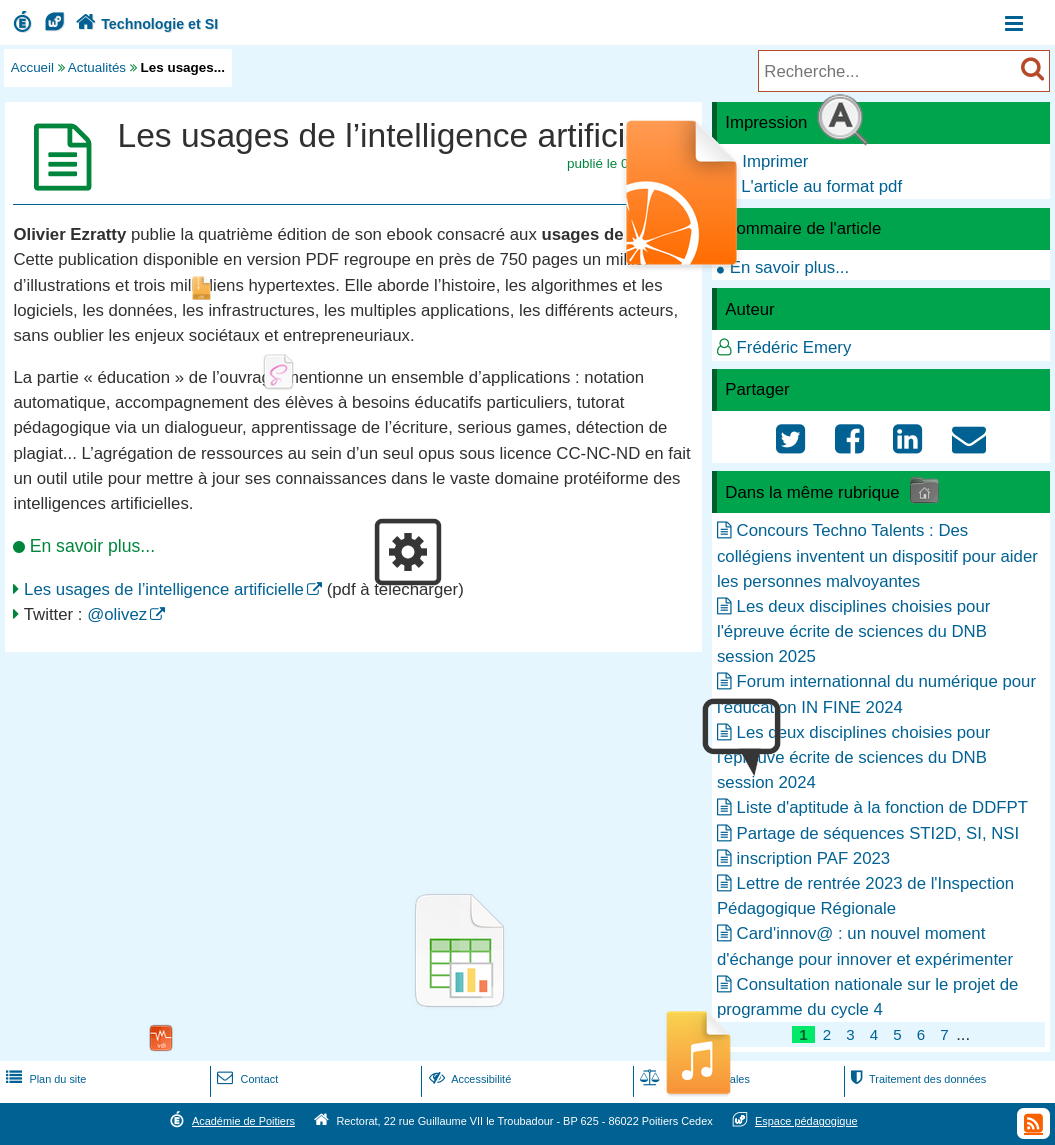  What do you see at coordinates (924, 489) in the screenshot?
I see `access your home folder` at bounding box center [924, 489].